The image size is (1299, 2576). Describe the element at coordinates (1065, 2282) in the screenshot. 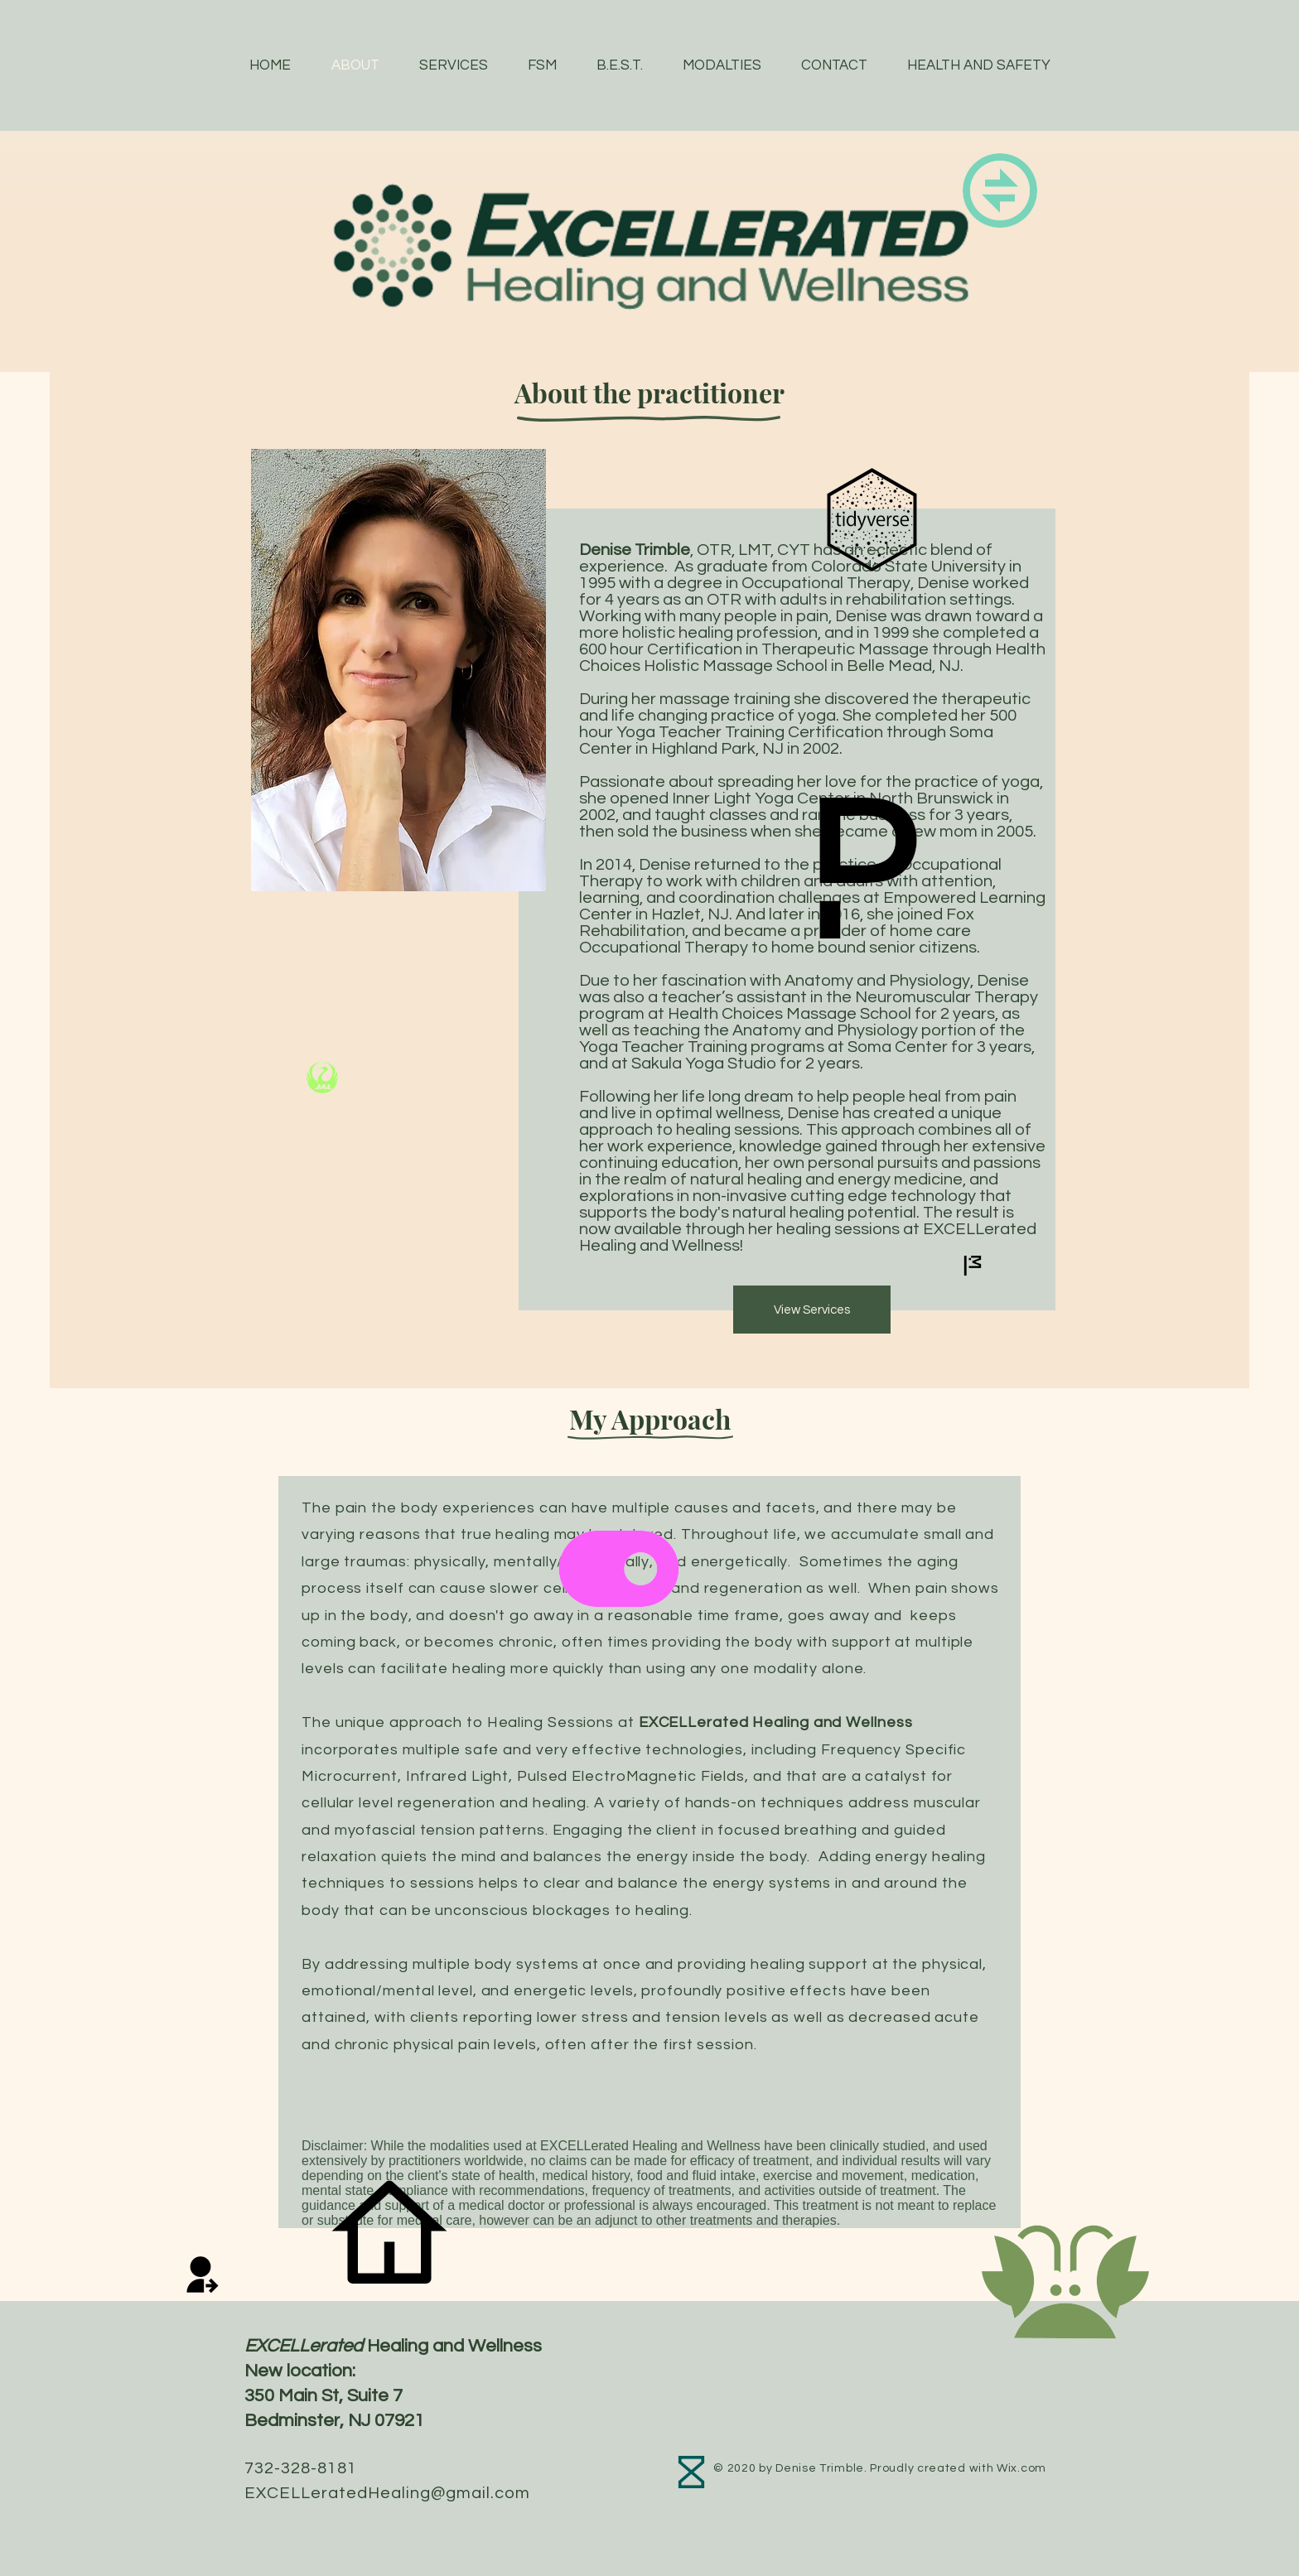

I see `open homarr dashboard` at that location.